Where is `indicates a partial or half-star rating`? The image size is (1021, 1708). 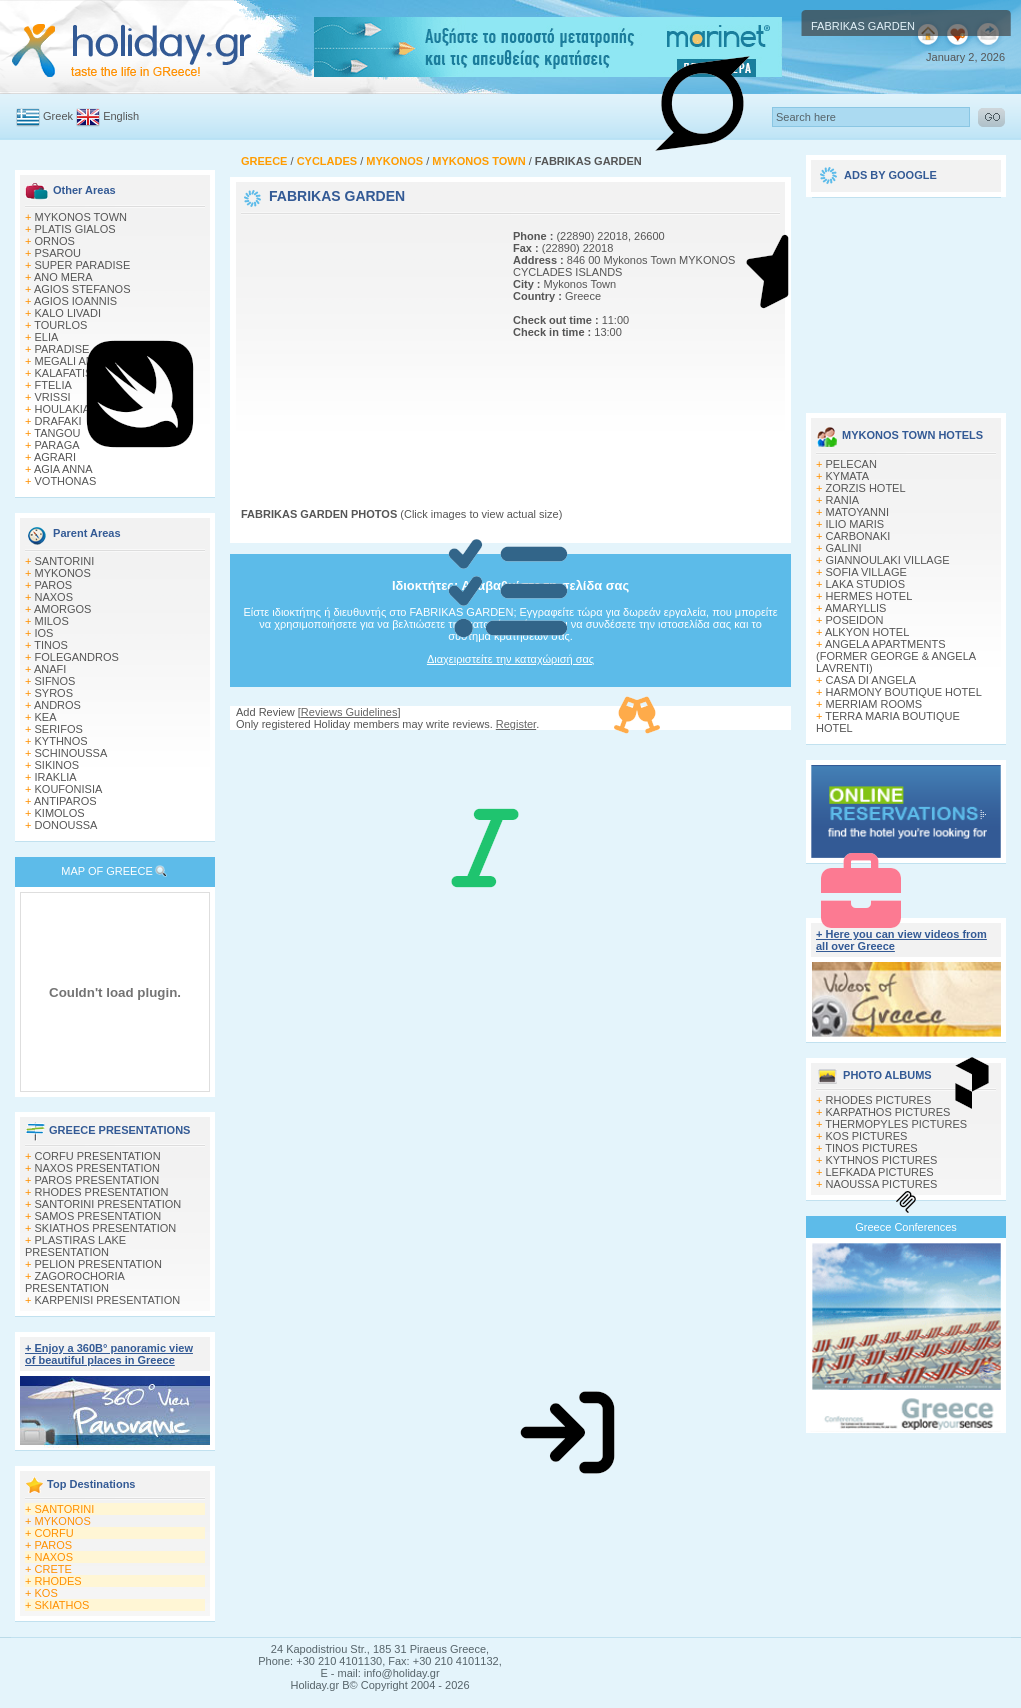 indicates a partial or half-star rating is located at coordinates (786, 274).